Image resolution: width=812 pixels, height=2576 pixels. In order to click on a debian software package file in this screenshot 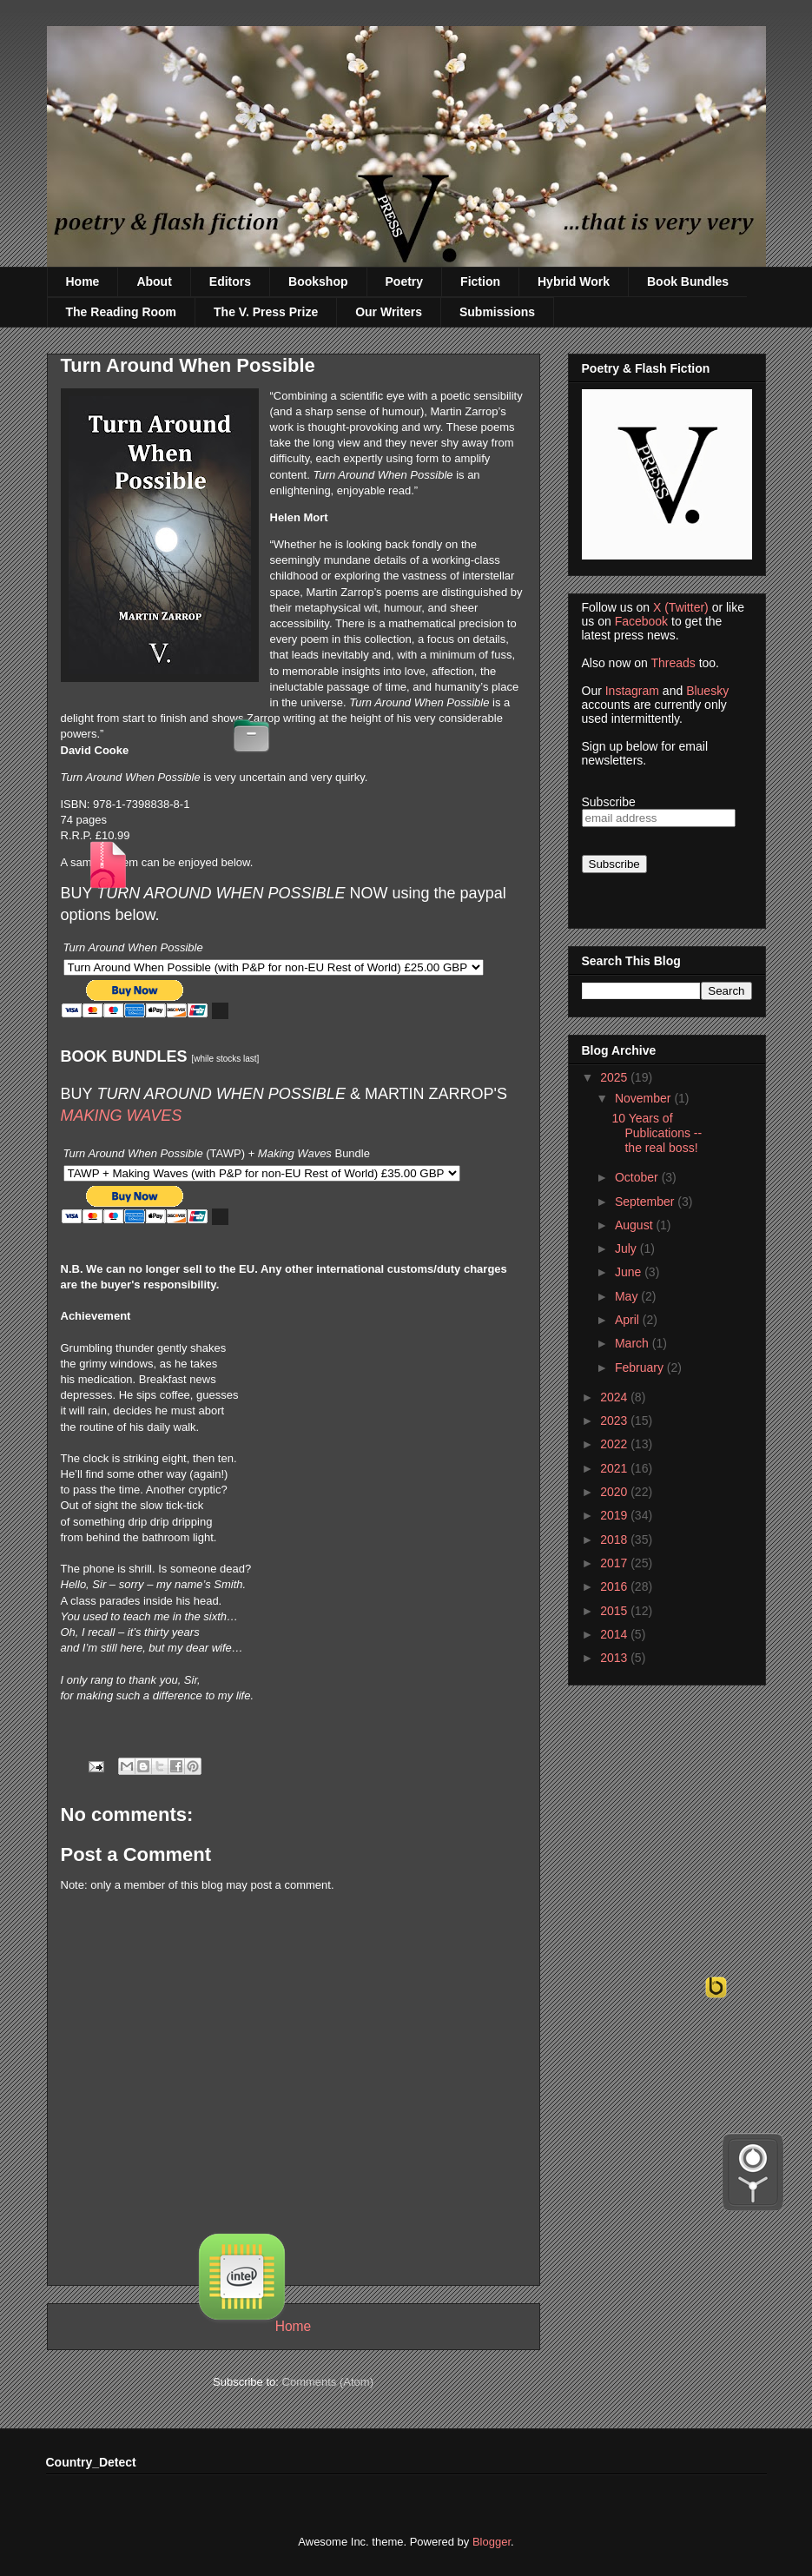, I will do `click(108, 865)`.